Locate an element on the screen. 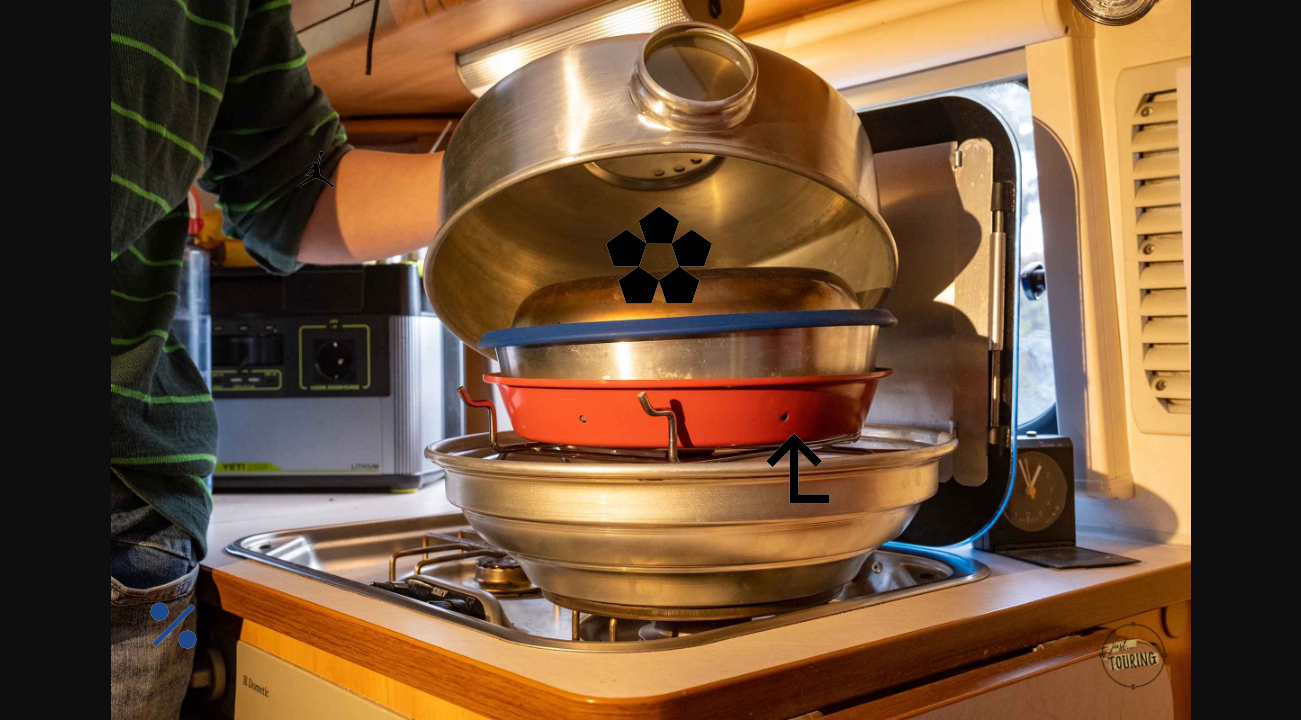 This screenshot has height=720, width=1301. navigate back and up one level is located at coordinates (798, 472).